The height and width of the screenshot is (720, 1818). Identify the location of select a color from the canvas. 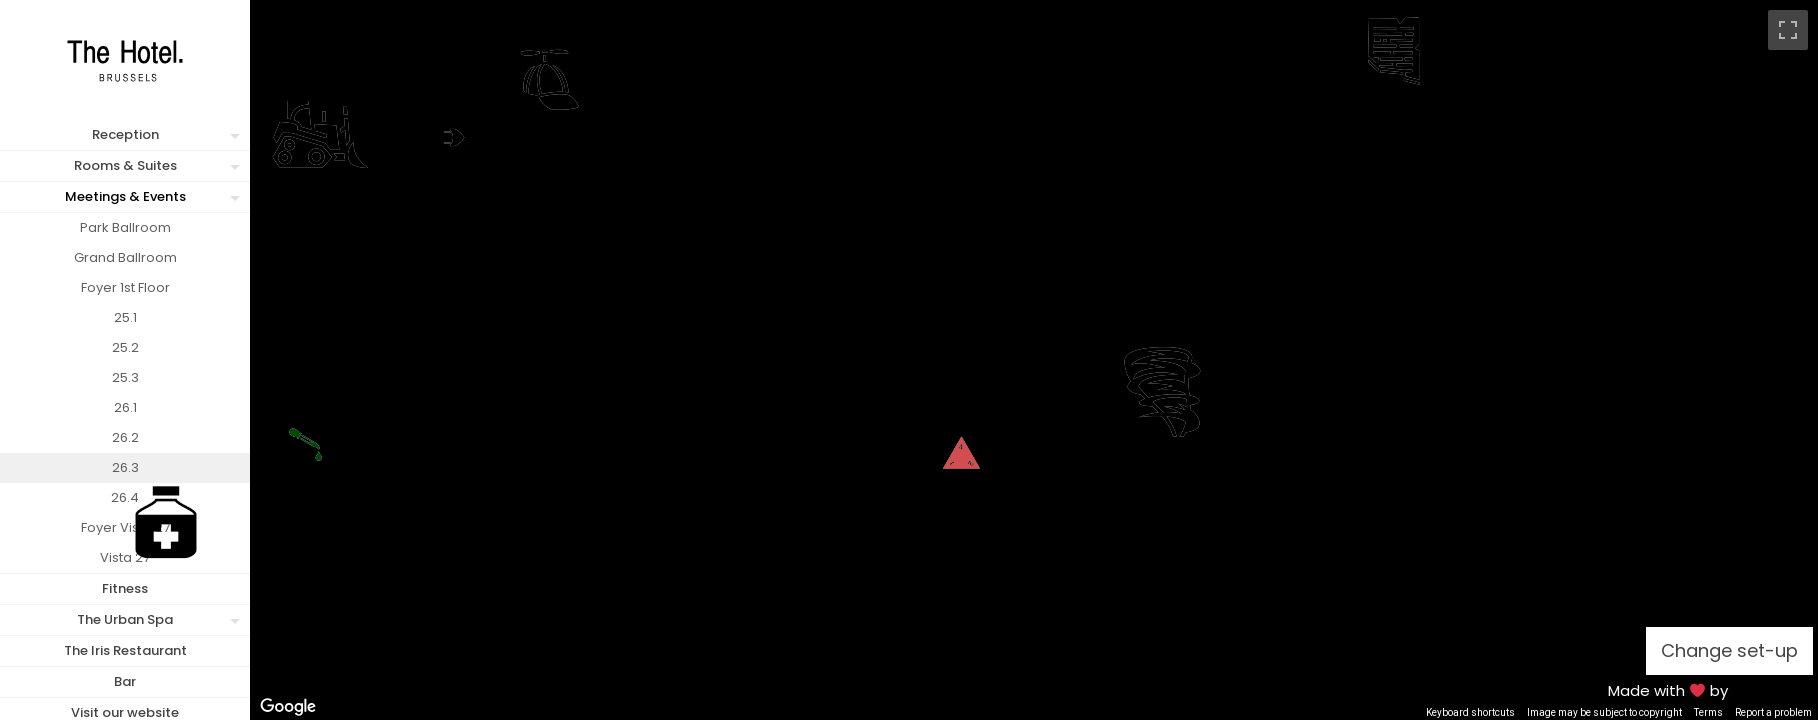
(305, 444).